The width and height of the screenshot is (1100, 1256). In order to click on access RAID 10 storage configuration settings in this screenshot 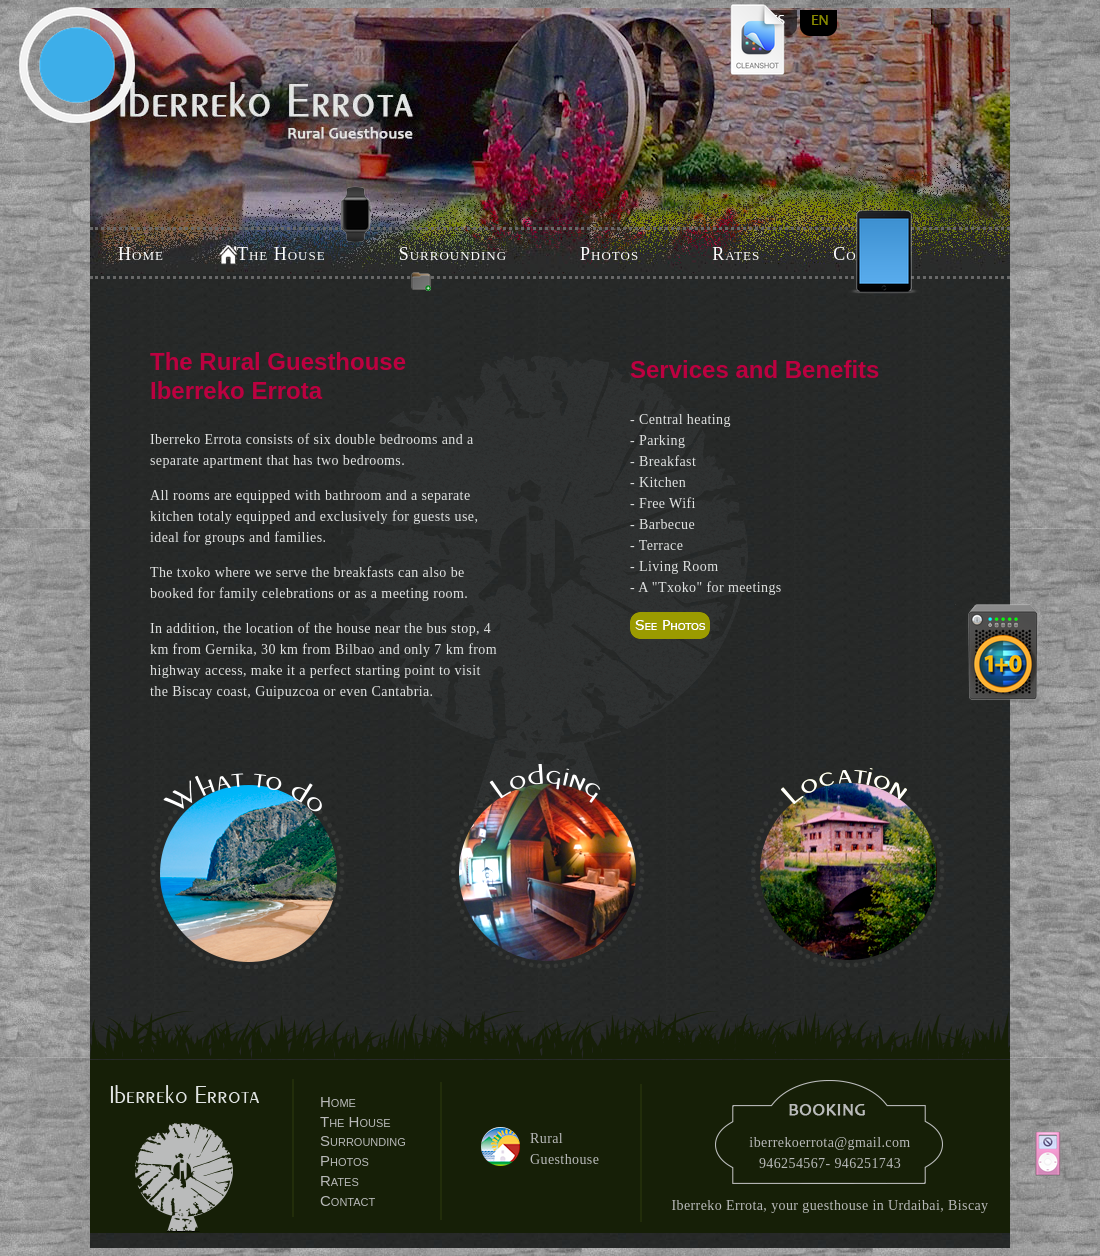, I will do `click(1003, 652)`.